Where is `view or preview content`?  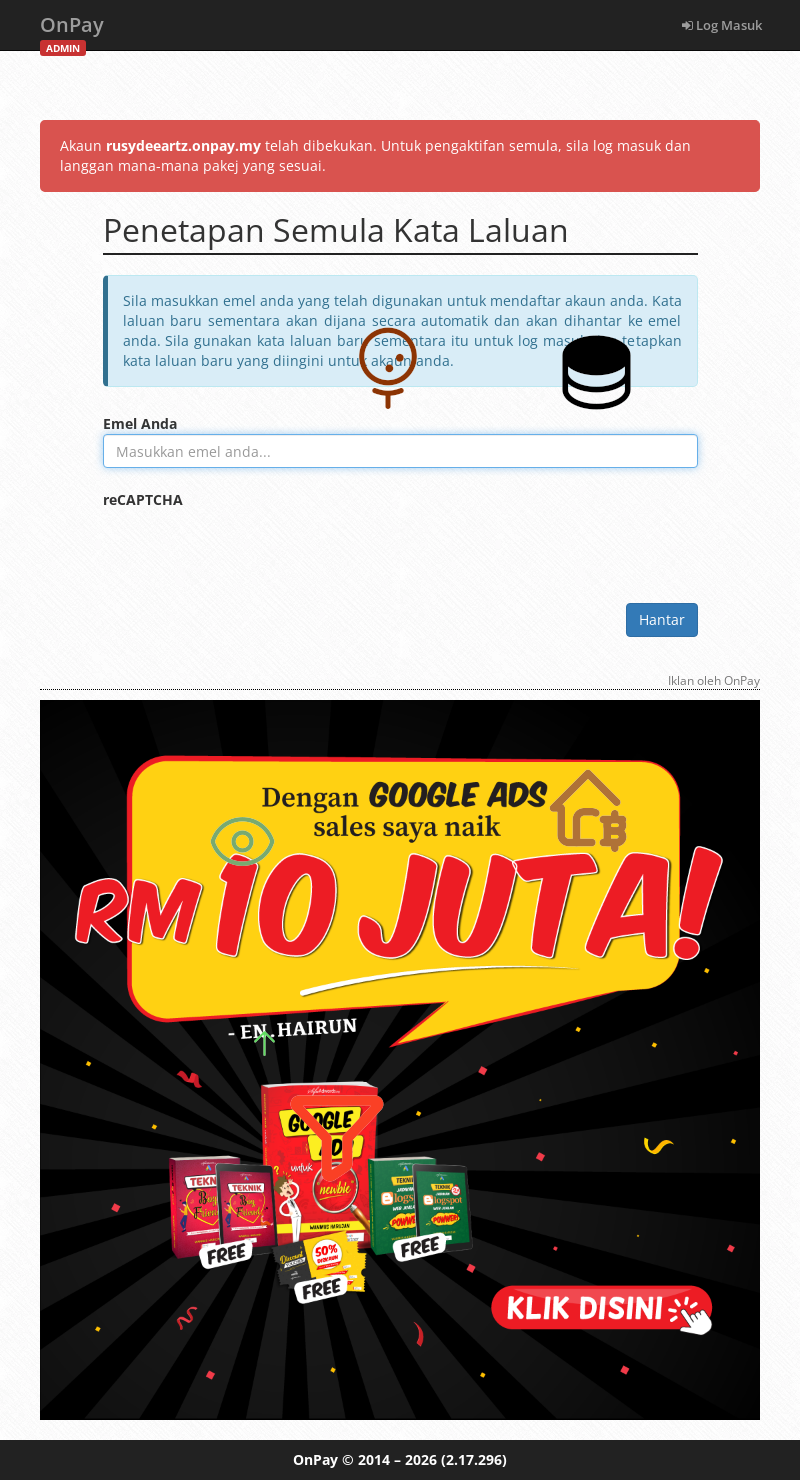 view or preview content is located at coordinates (242, 841).